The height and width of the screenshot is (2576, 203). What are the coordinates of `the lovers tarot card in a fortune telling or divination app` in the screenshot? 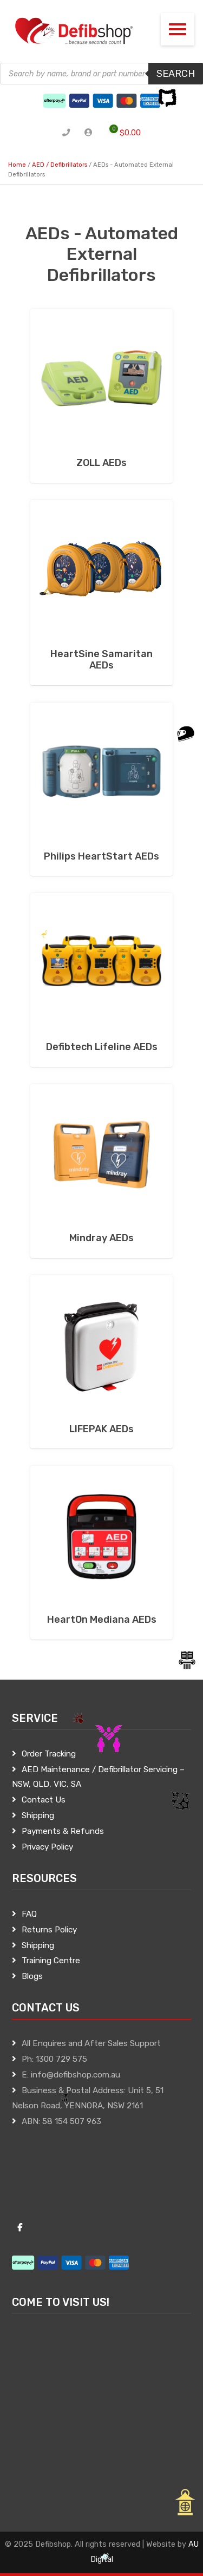 It's located at (109, 1739).